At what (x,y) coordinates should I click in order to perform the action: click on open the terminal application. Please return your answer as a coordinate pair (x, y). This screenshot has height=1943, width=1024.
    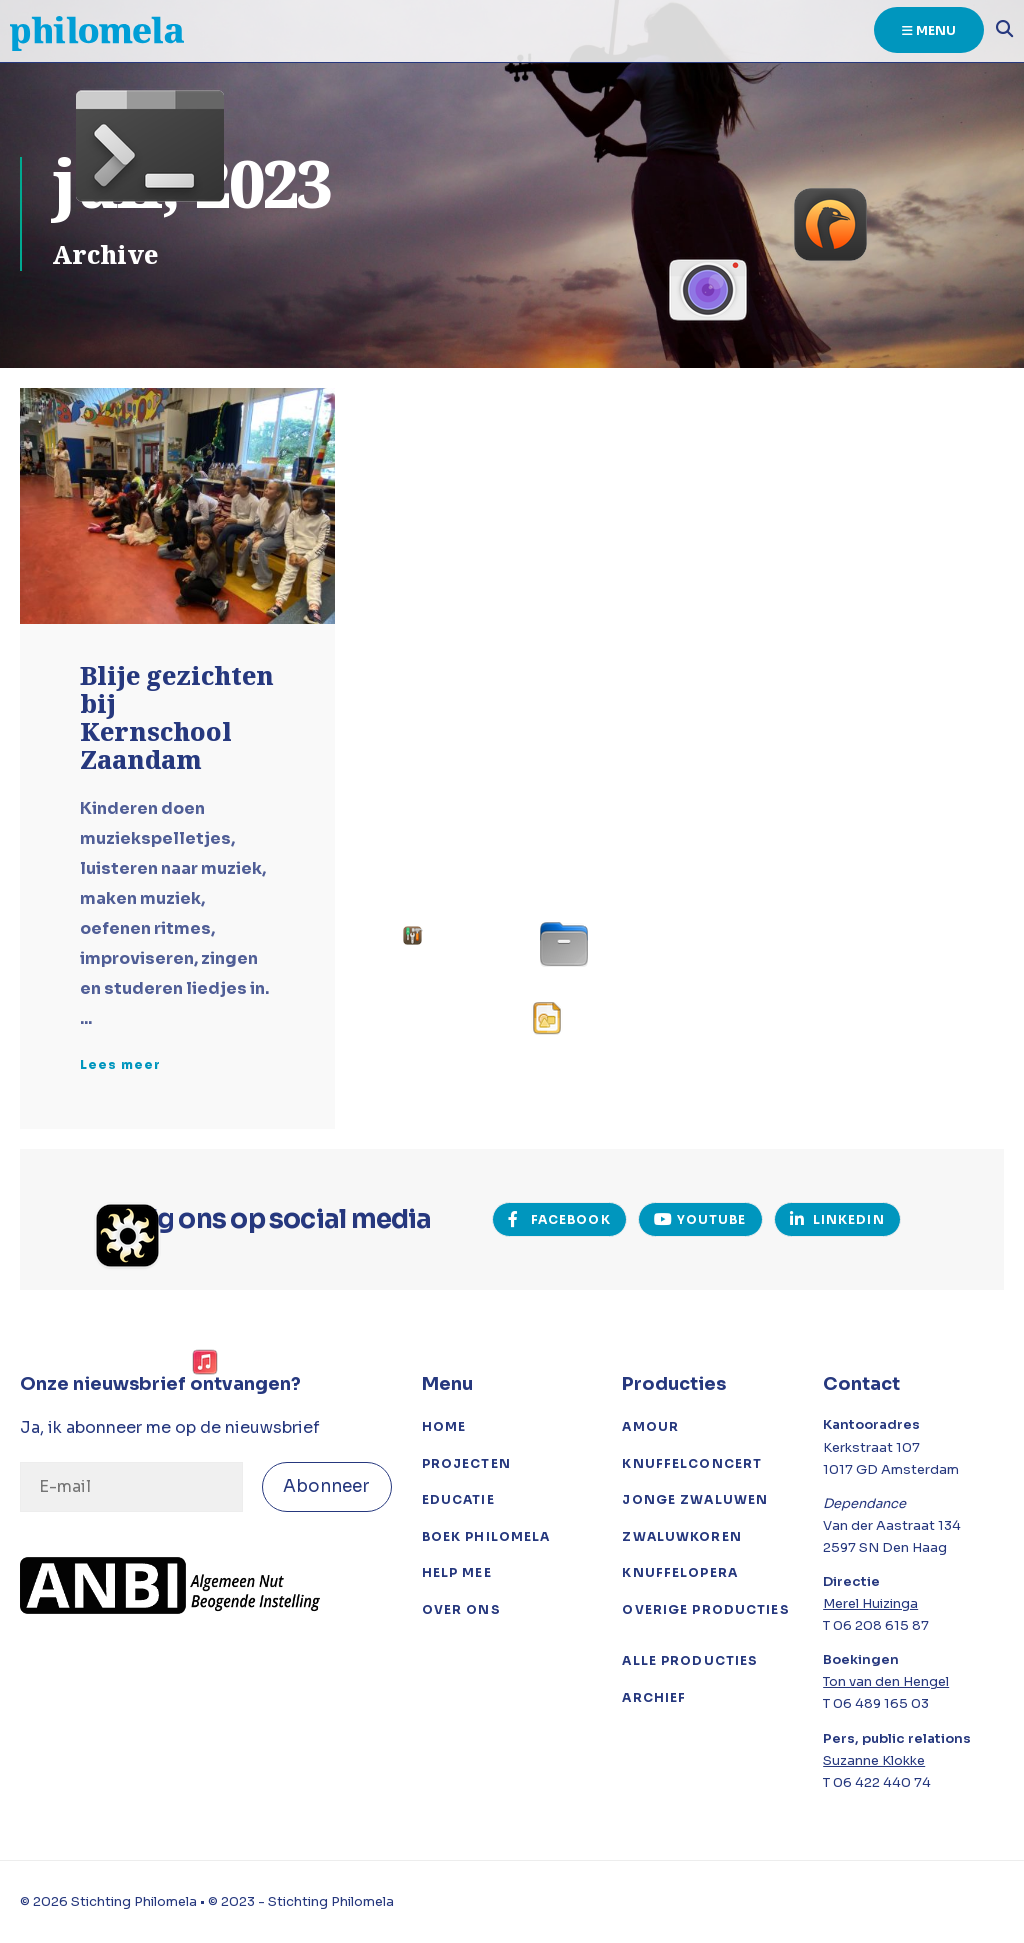
    Looking at the image, I should click on (150, 146).